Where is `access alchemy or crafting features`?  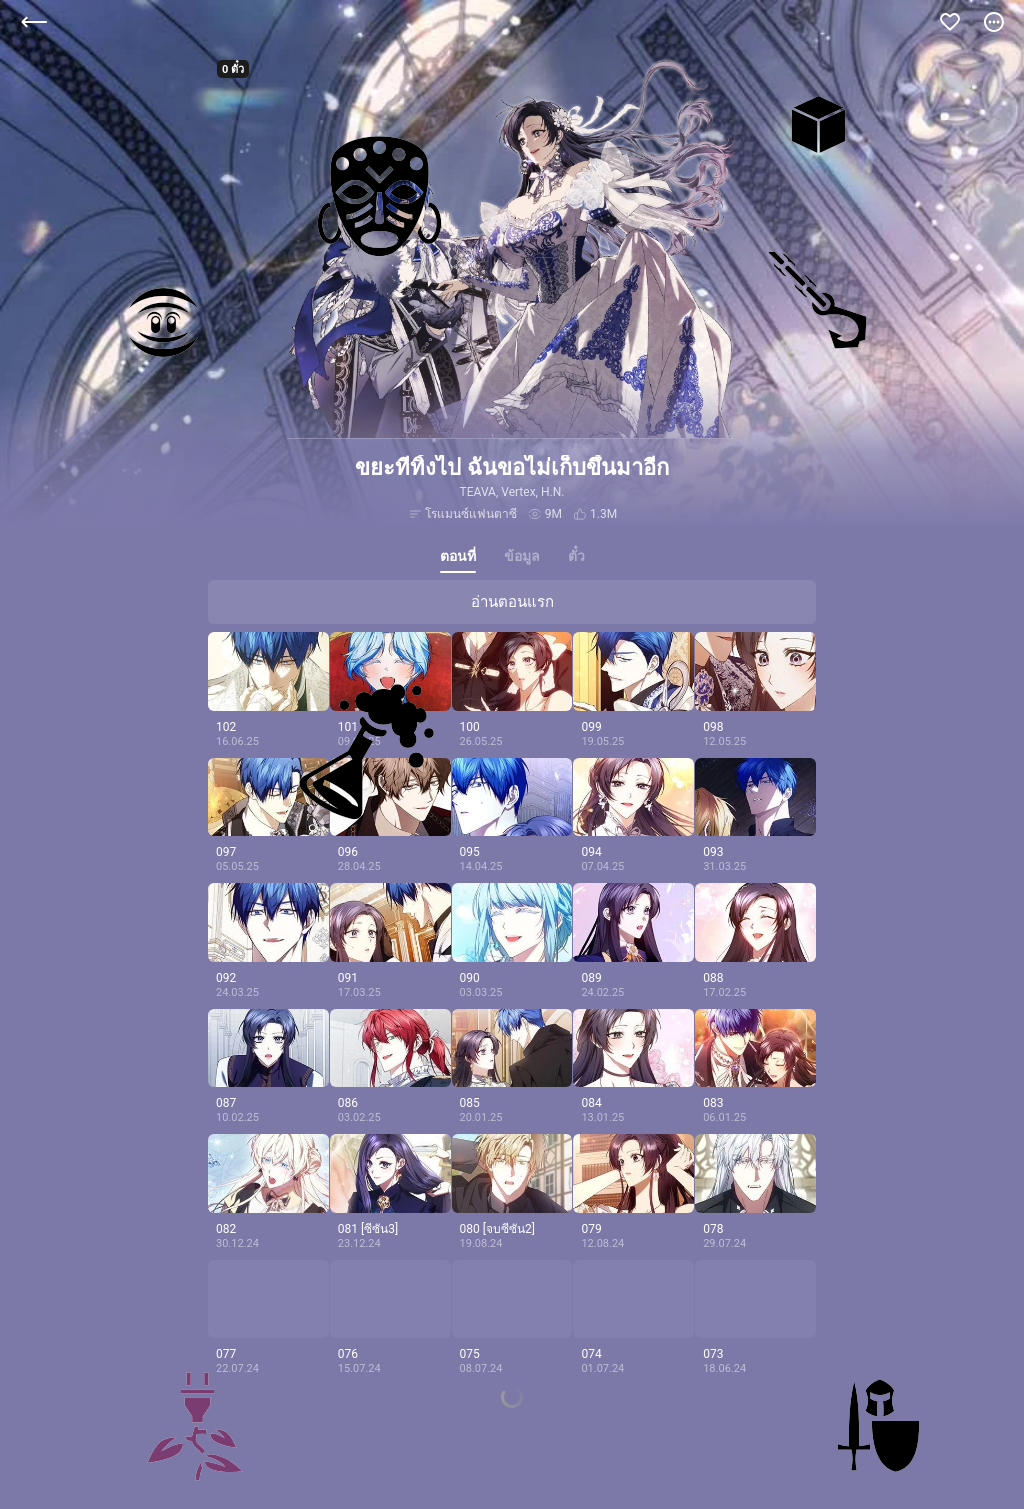 access alchemy or crafting features is located at coordinates (366, 751).